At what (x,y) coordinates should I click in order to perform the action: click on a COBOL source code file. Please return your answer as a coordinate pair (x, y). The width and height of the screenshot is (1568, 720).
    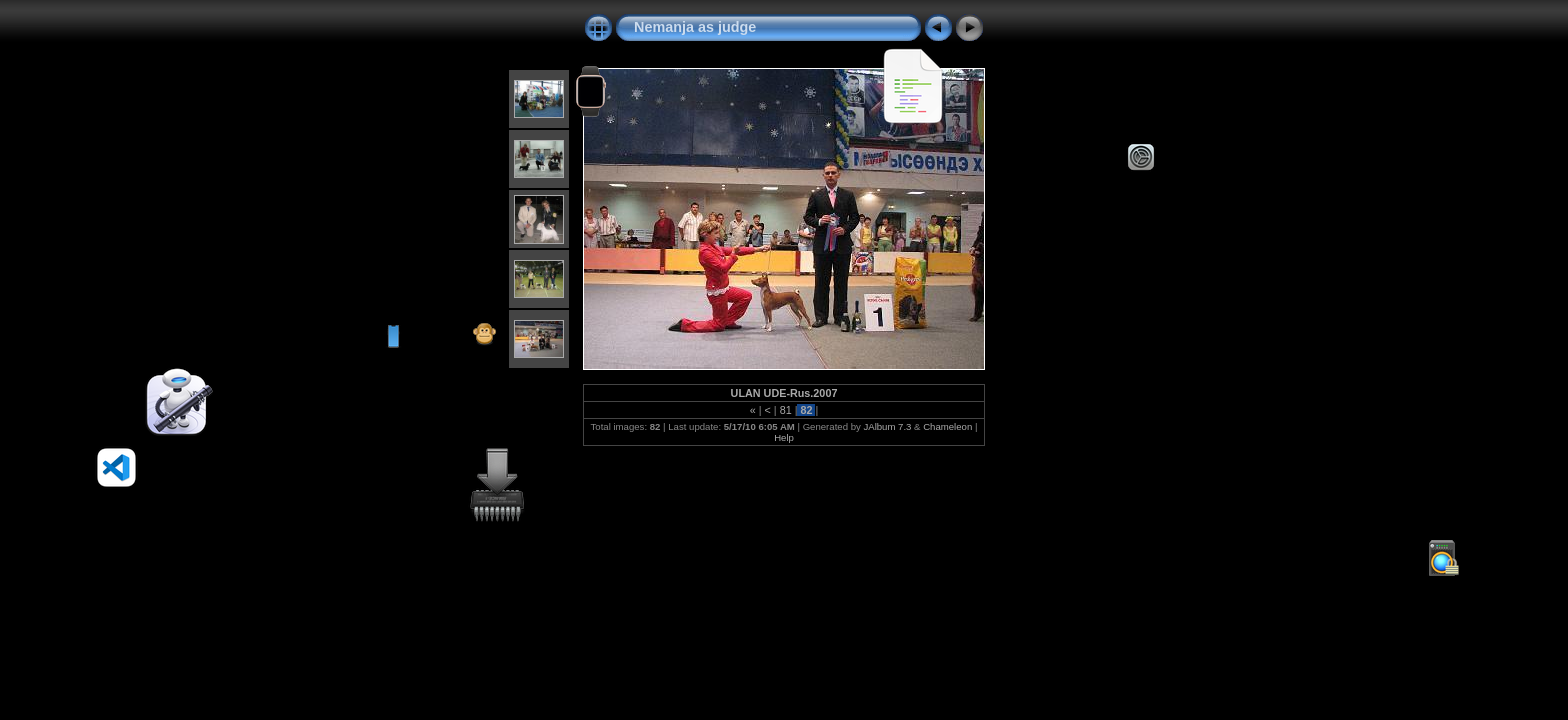
    Looking at the image, I should click on (913, 86).